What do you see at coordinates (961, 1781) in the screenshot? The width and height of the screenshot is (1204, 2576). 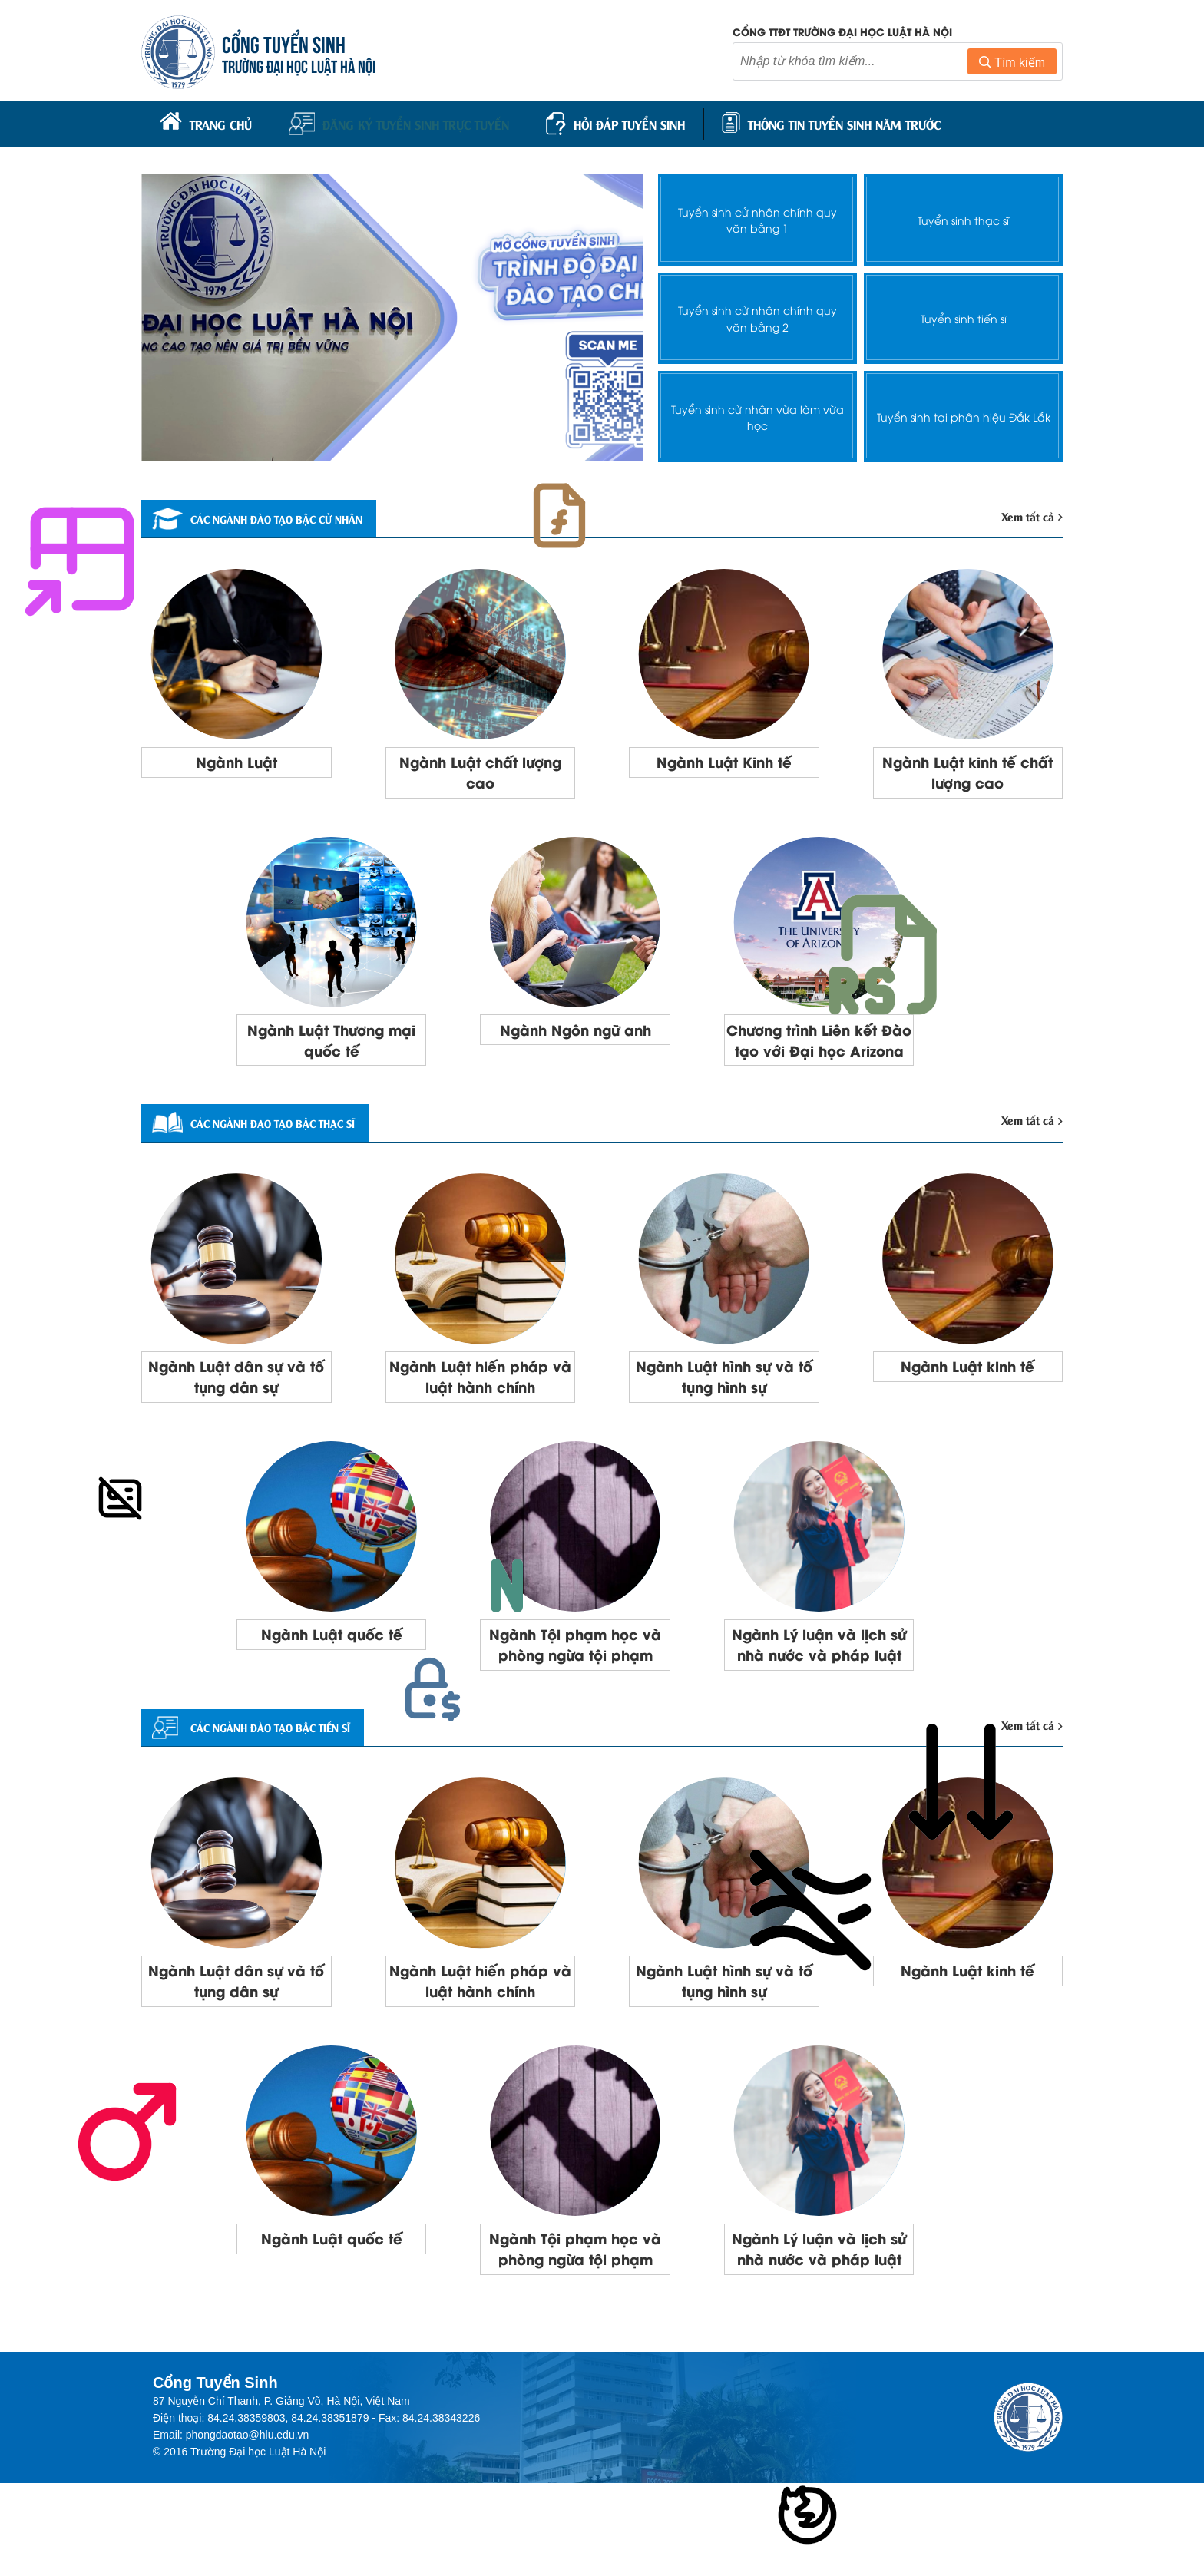 I see `download multiple items` at bounding box center [961, 1781].